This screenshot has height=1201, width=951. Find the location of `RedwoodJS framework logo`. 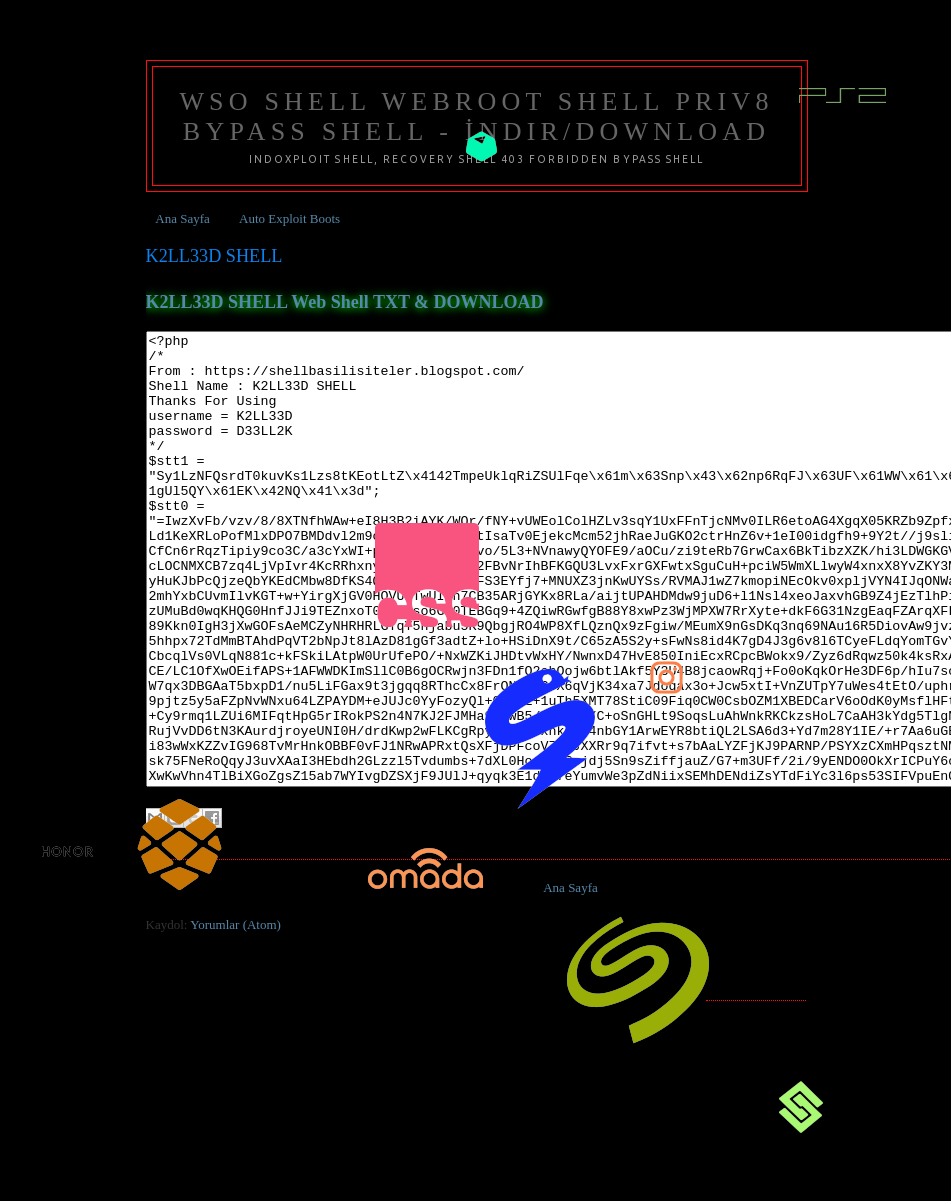

RedwoodJS framework logo is located at coordinates (179, 844).